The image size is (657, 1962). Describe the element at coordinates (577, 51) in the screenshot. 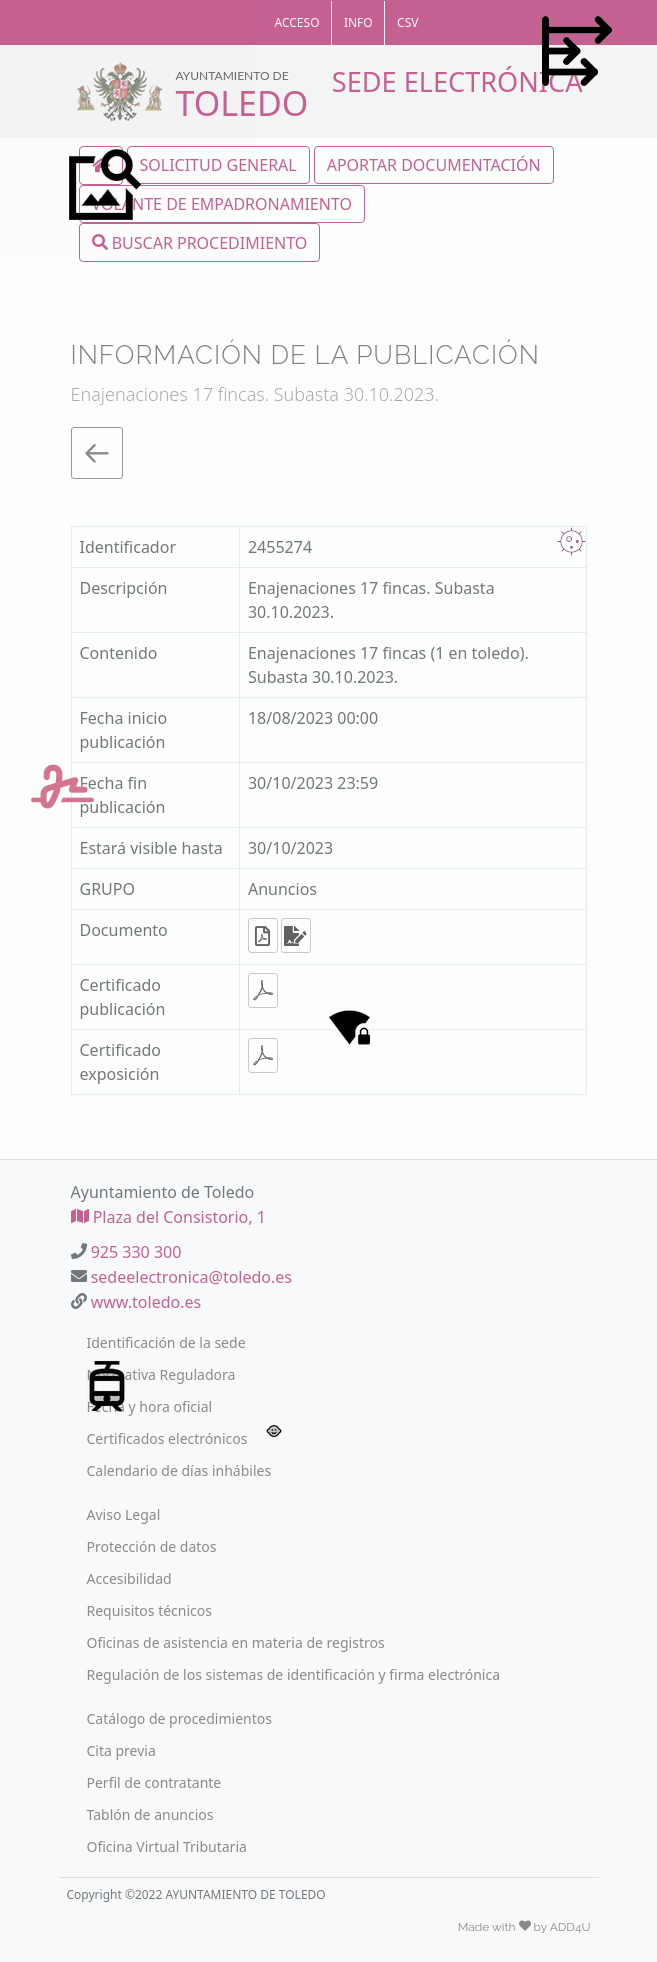

I see `view data flow or process direction` at that location.